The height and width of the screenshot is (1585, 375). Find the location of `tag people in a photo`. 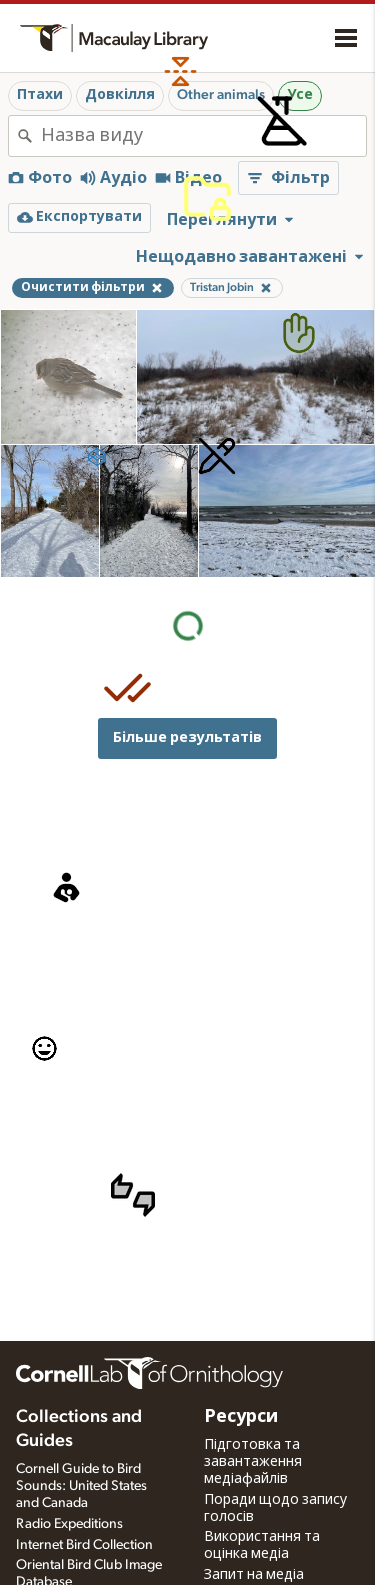

tag people in a photo is located at coordinates (44, 1048).